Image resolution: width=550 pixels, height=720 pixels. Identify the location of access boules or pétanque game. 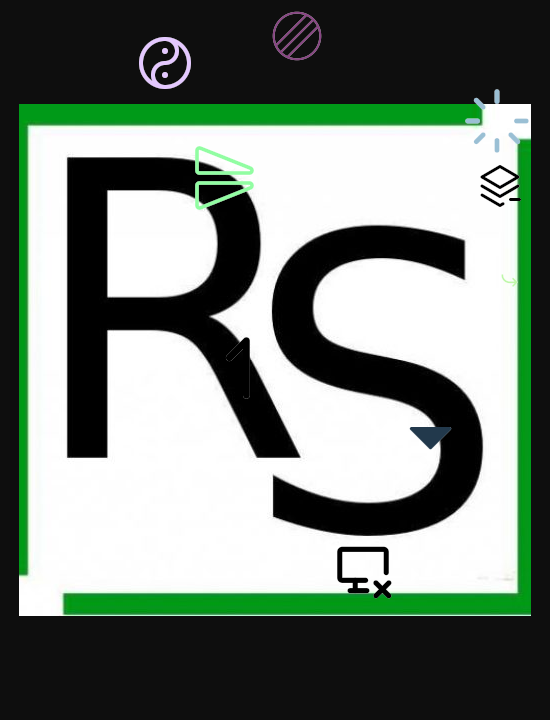
(297, 36).